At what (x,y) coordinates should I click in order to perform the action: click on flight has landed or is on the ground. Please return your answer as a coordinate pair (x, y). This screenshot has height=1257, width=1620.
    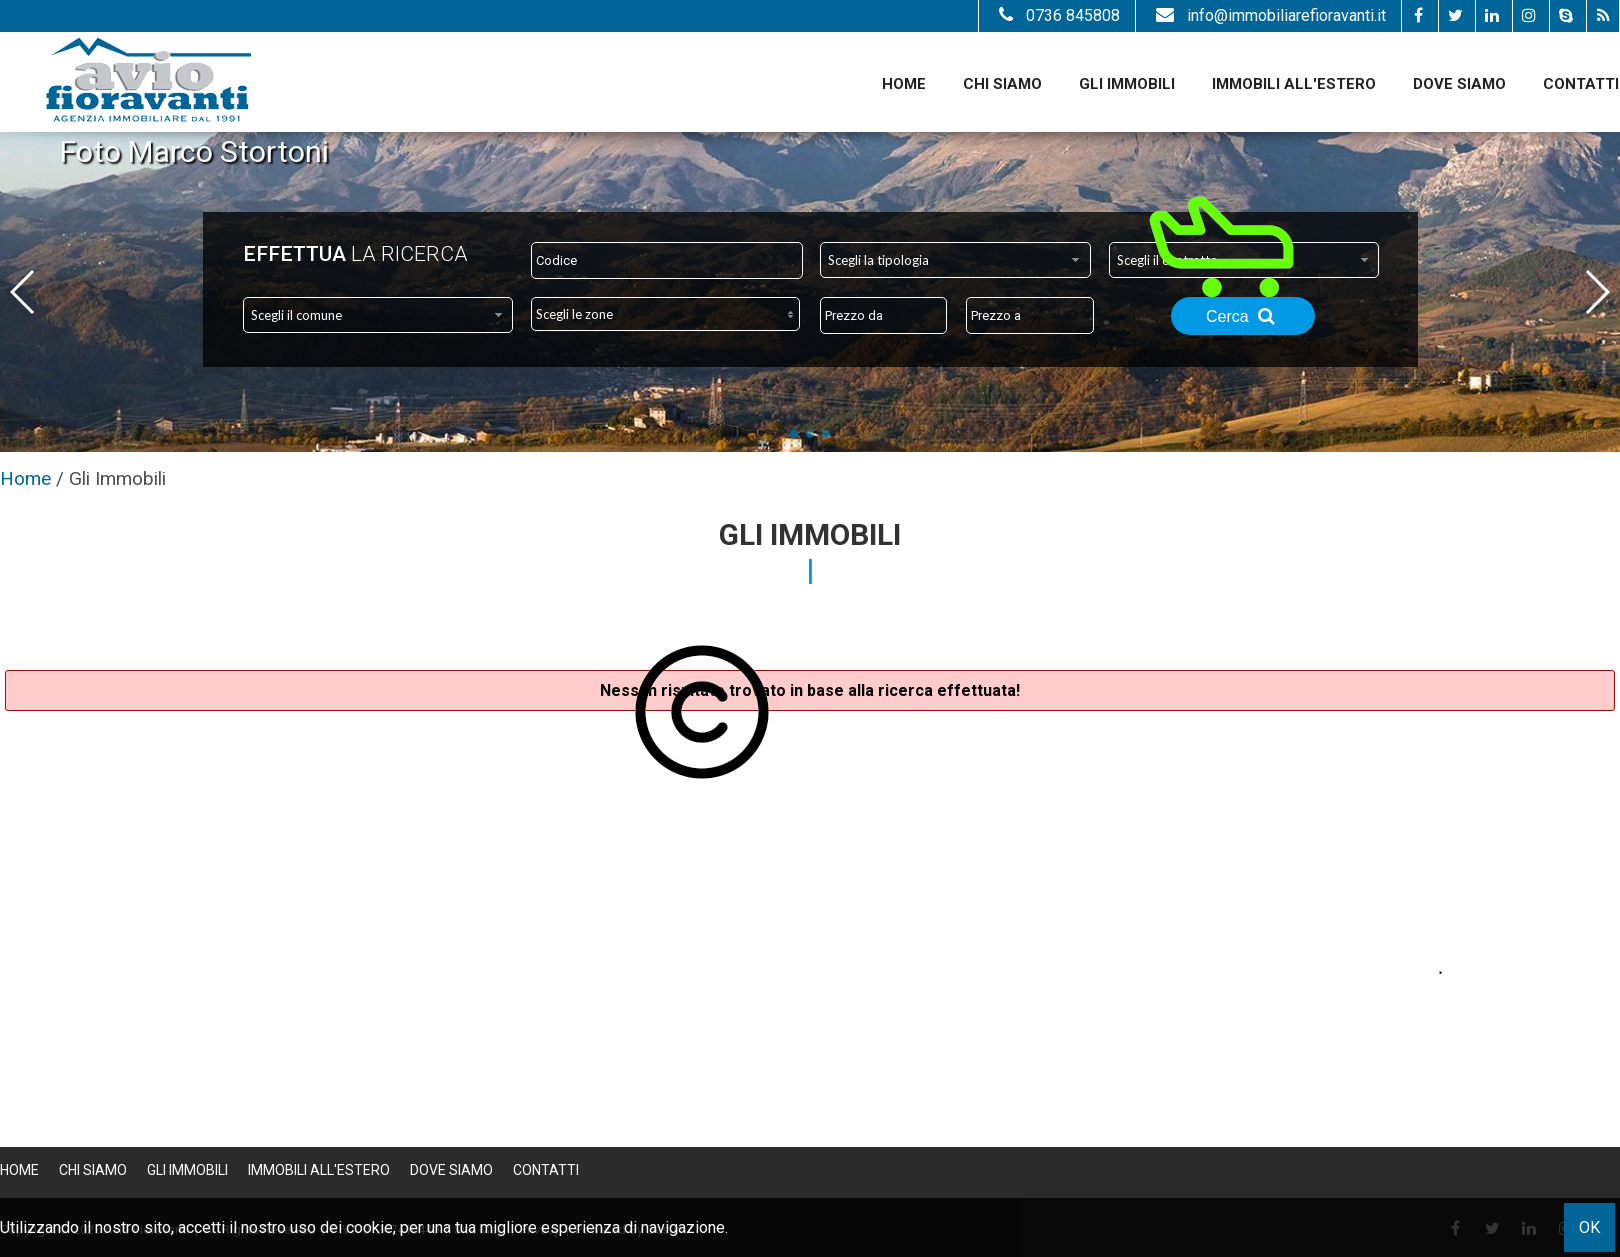
    Looking at the image, I should click on (1221, 244).